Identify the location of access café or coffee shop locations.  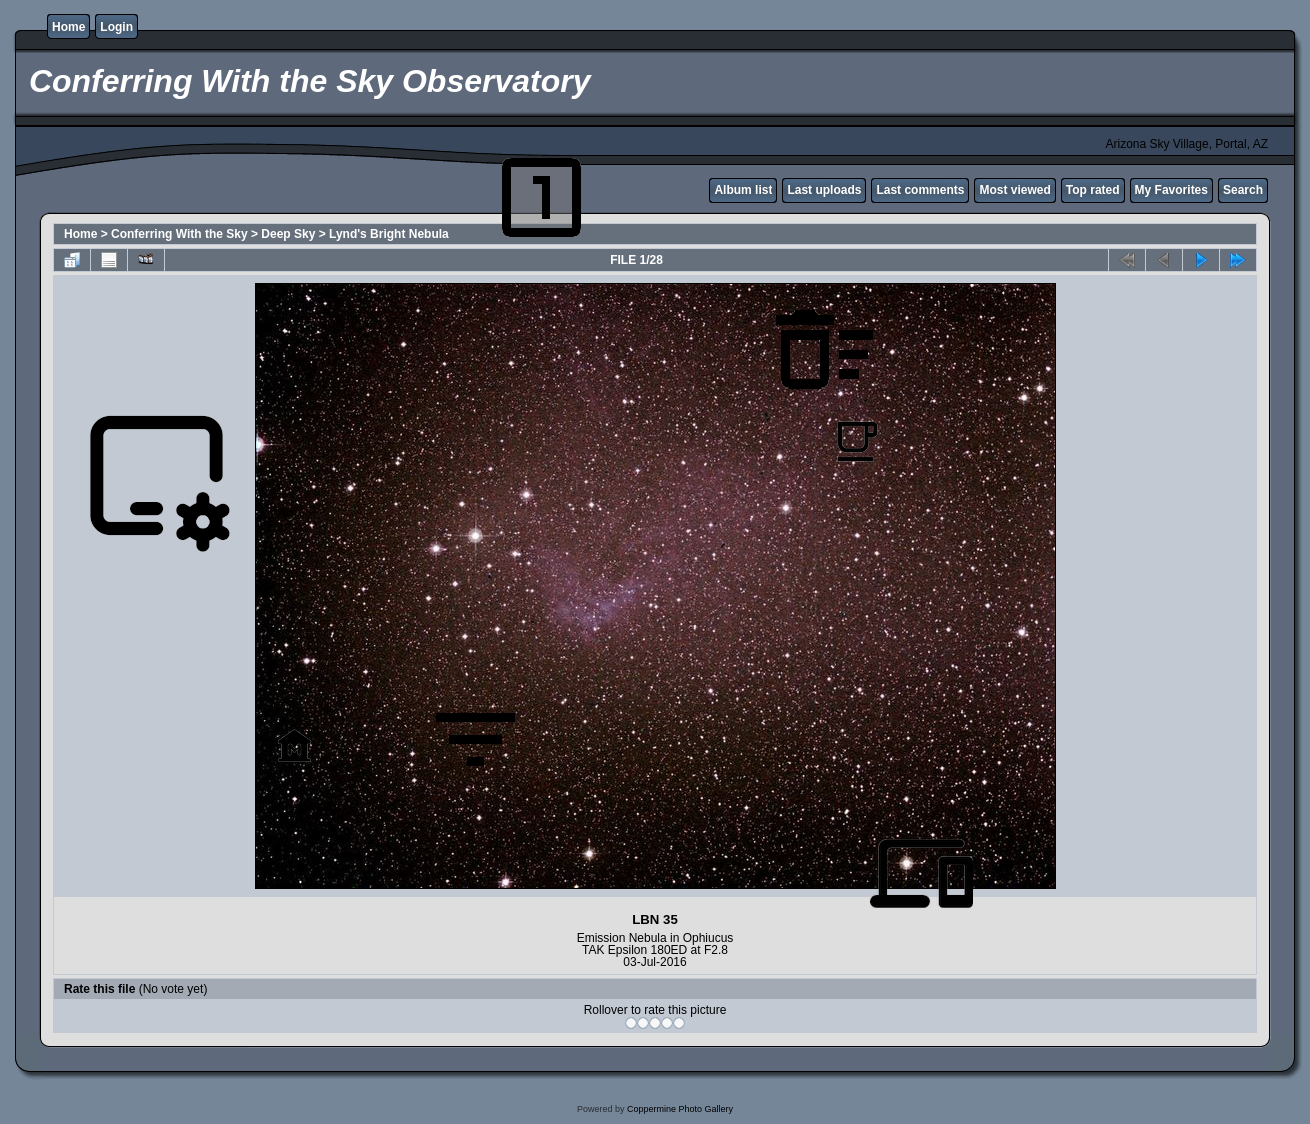
(855, 441).